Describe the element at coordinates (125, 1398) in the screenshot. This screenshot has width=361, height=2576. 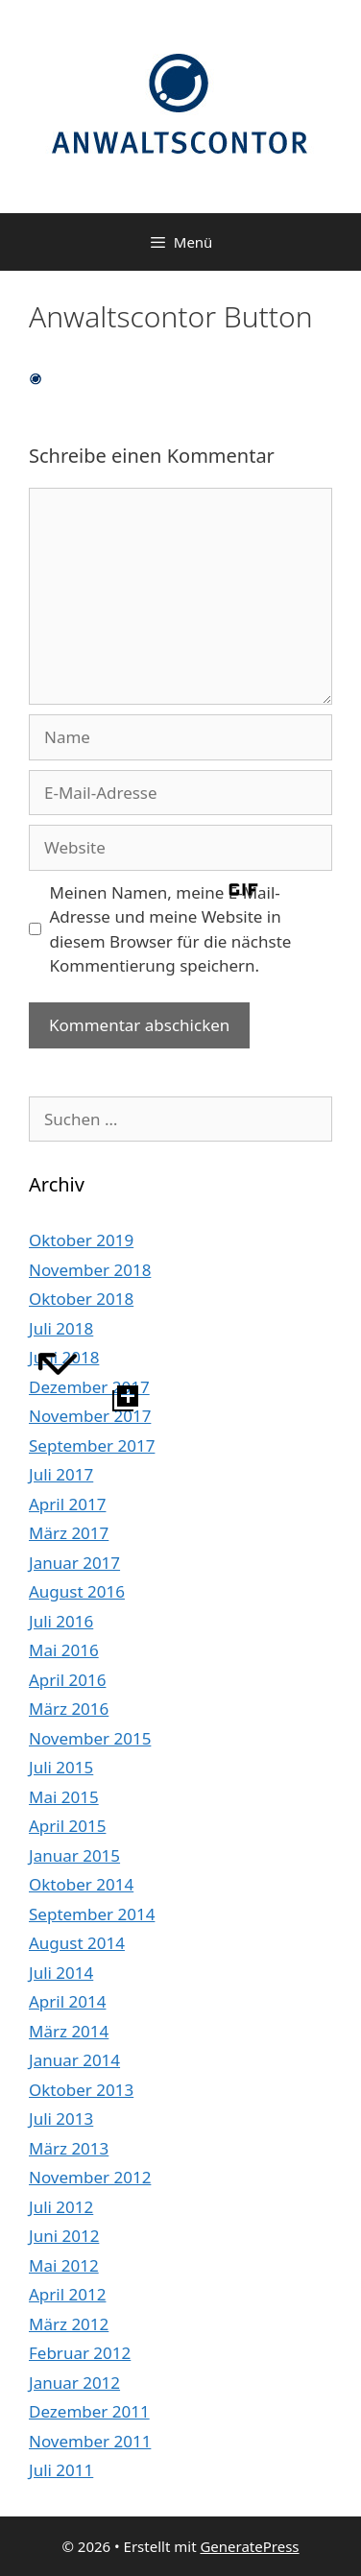
I see `add item to your library` at that location.